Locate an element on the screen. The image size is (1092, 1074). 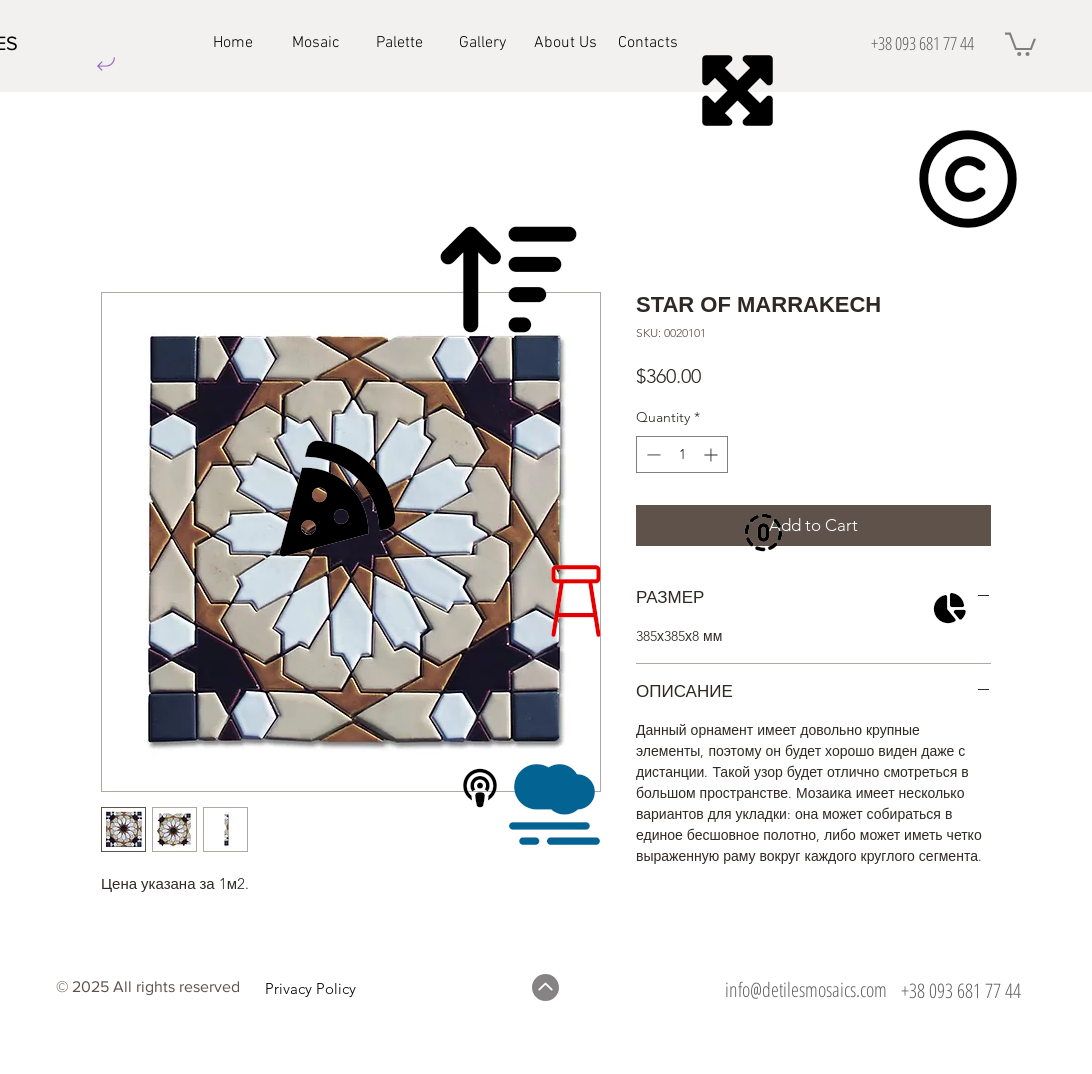
indicates smog or poor air quality conditions is located at coordinates (554, 804).